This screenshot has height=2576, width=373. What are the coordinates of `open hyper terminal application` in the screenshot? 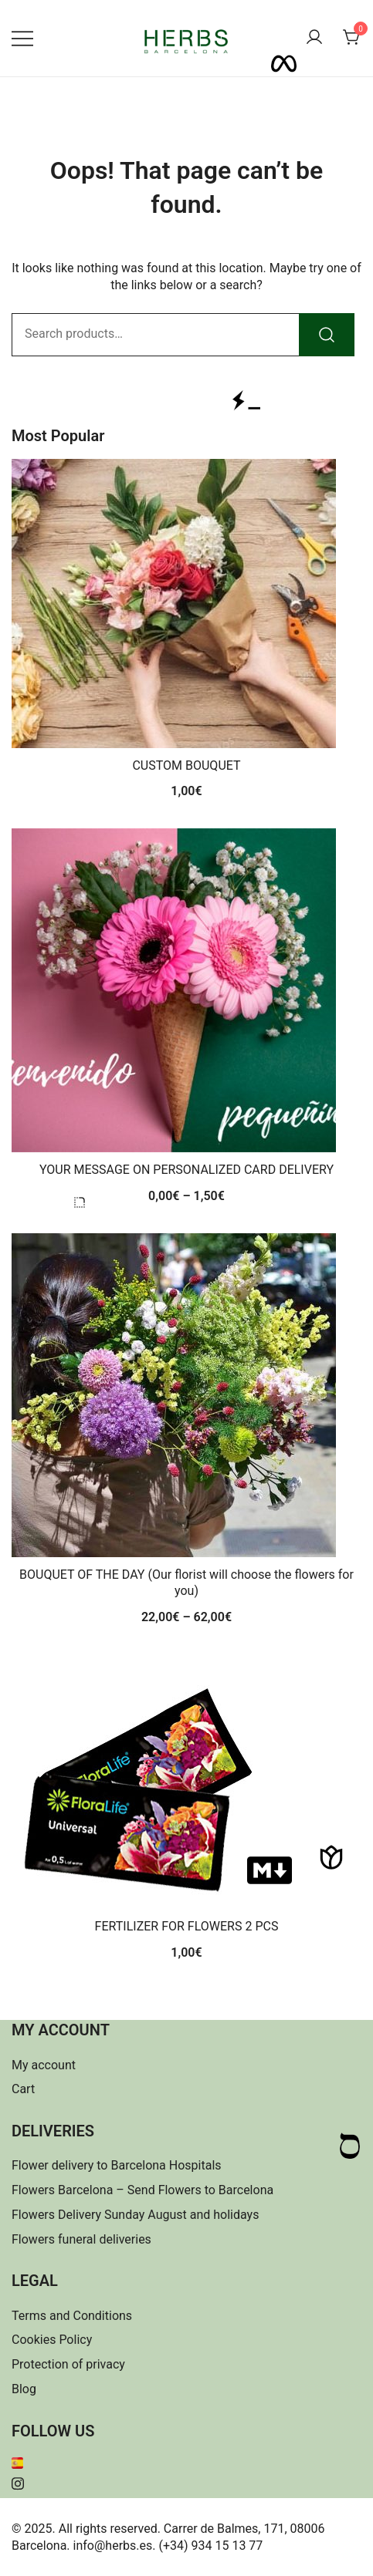 It's located at (246, 400).